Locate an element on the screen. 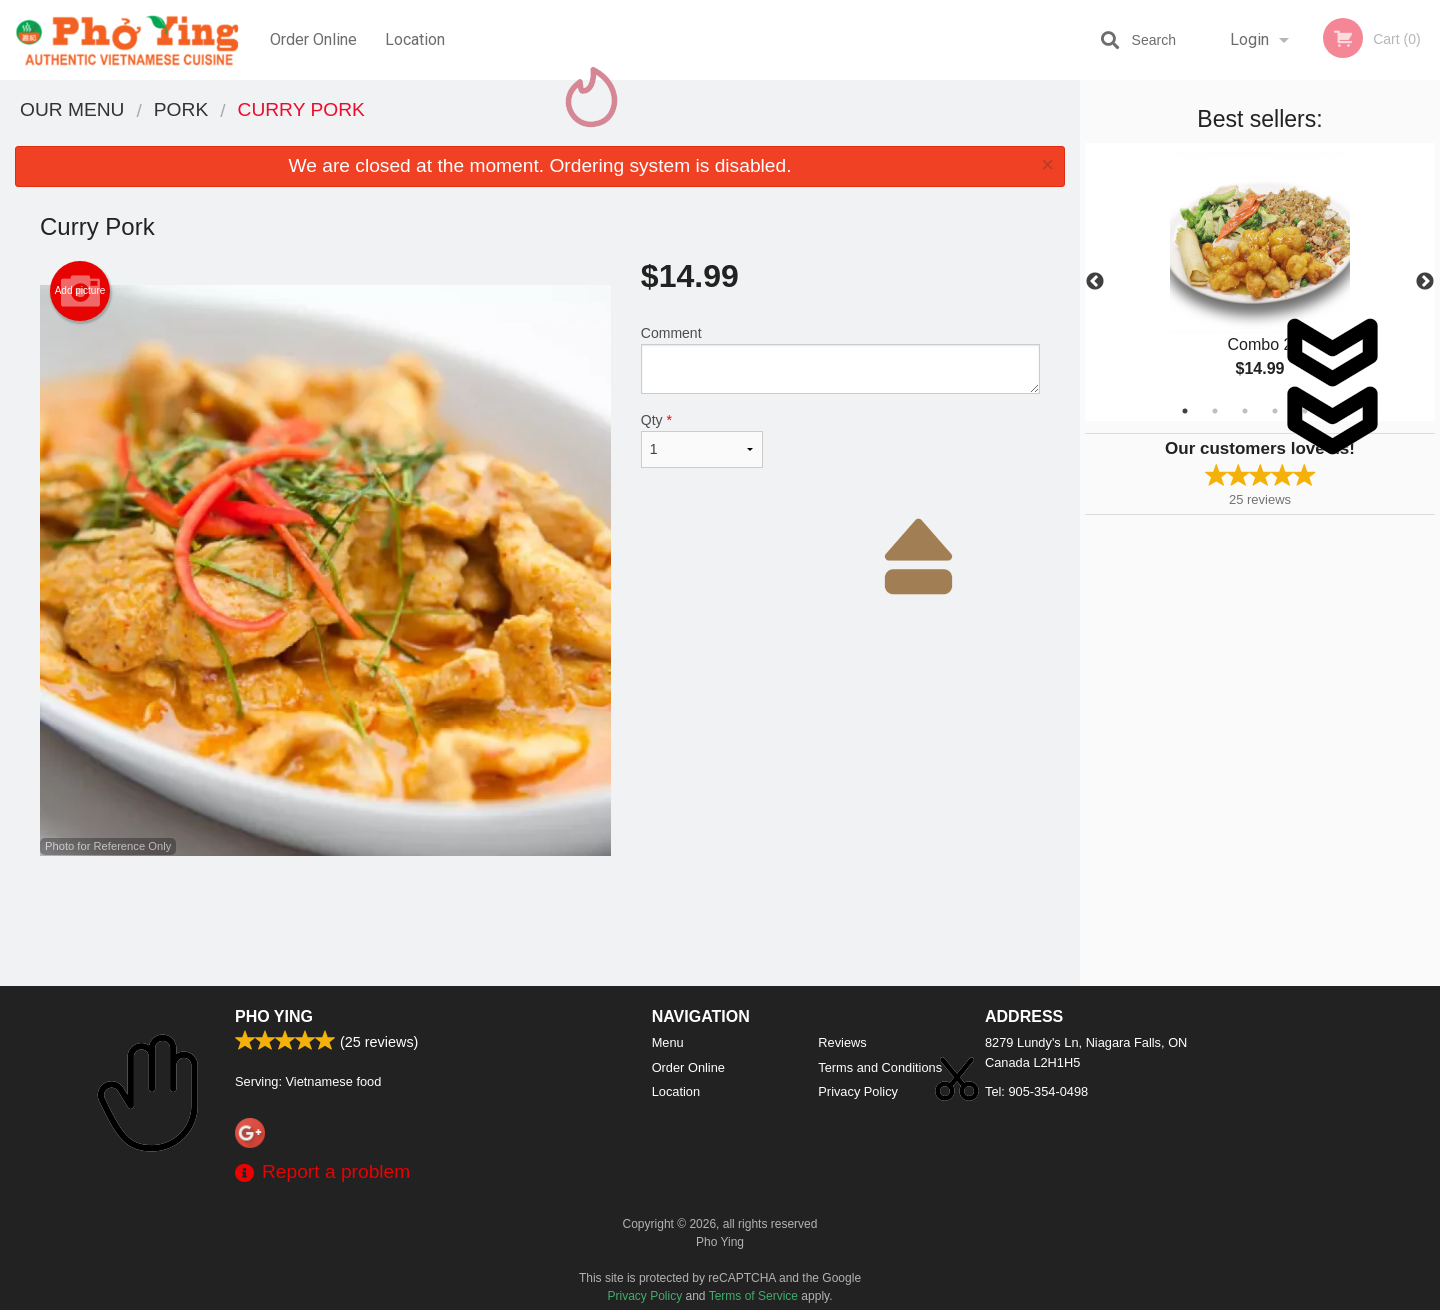 This screenshot has width=1440, height=1310. eject media or disc from player is located at coordinates (918, 556).